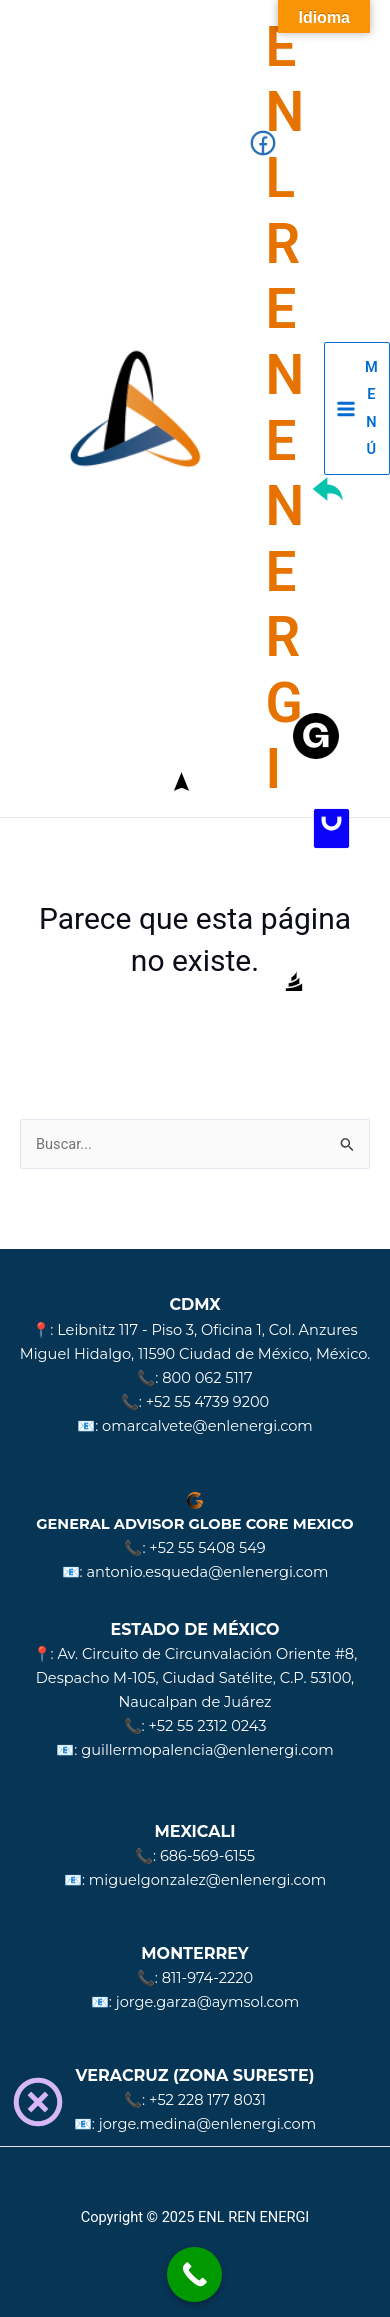  I want to click on close or dismiss a dialog, so click(38, 2102).